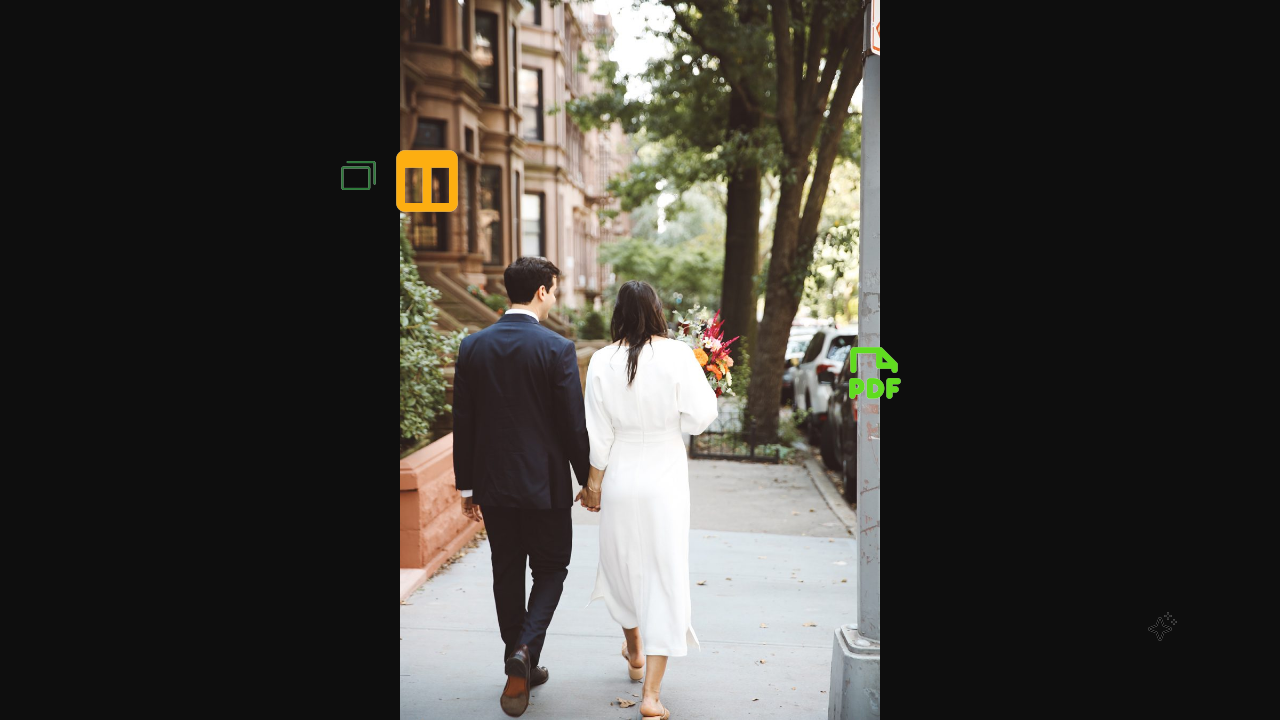 This screenshot has height=720, width=1280. Describe the element at coordinates (358, 175) in the screenshot. I see `view stacked cards or layers` at that location.